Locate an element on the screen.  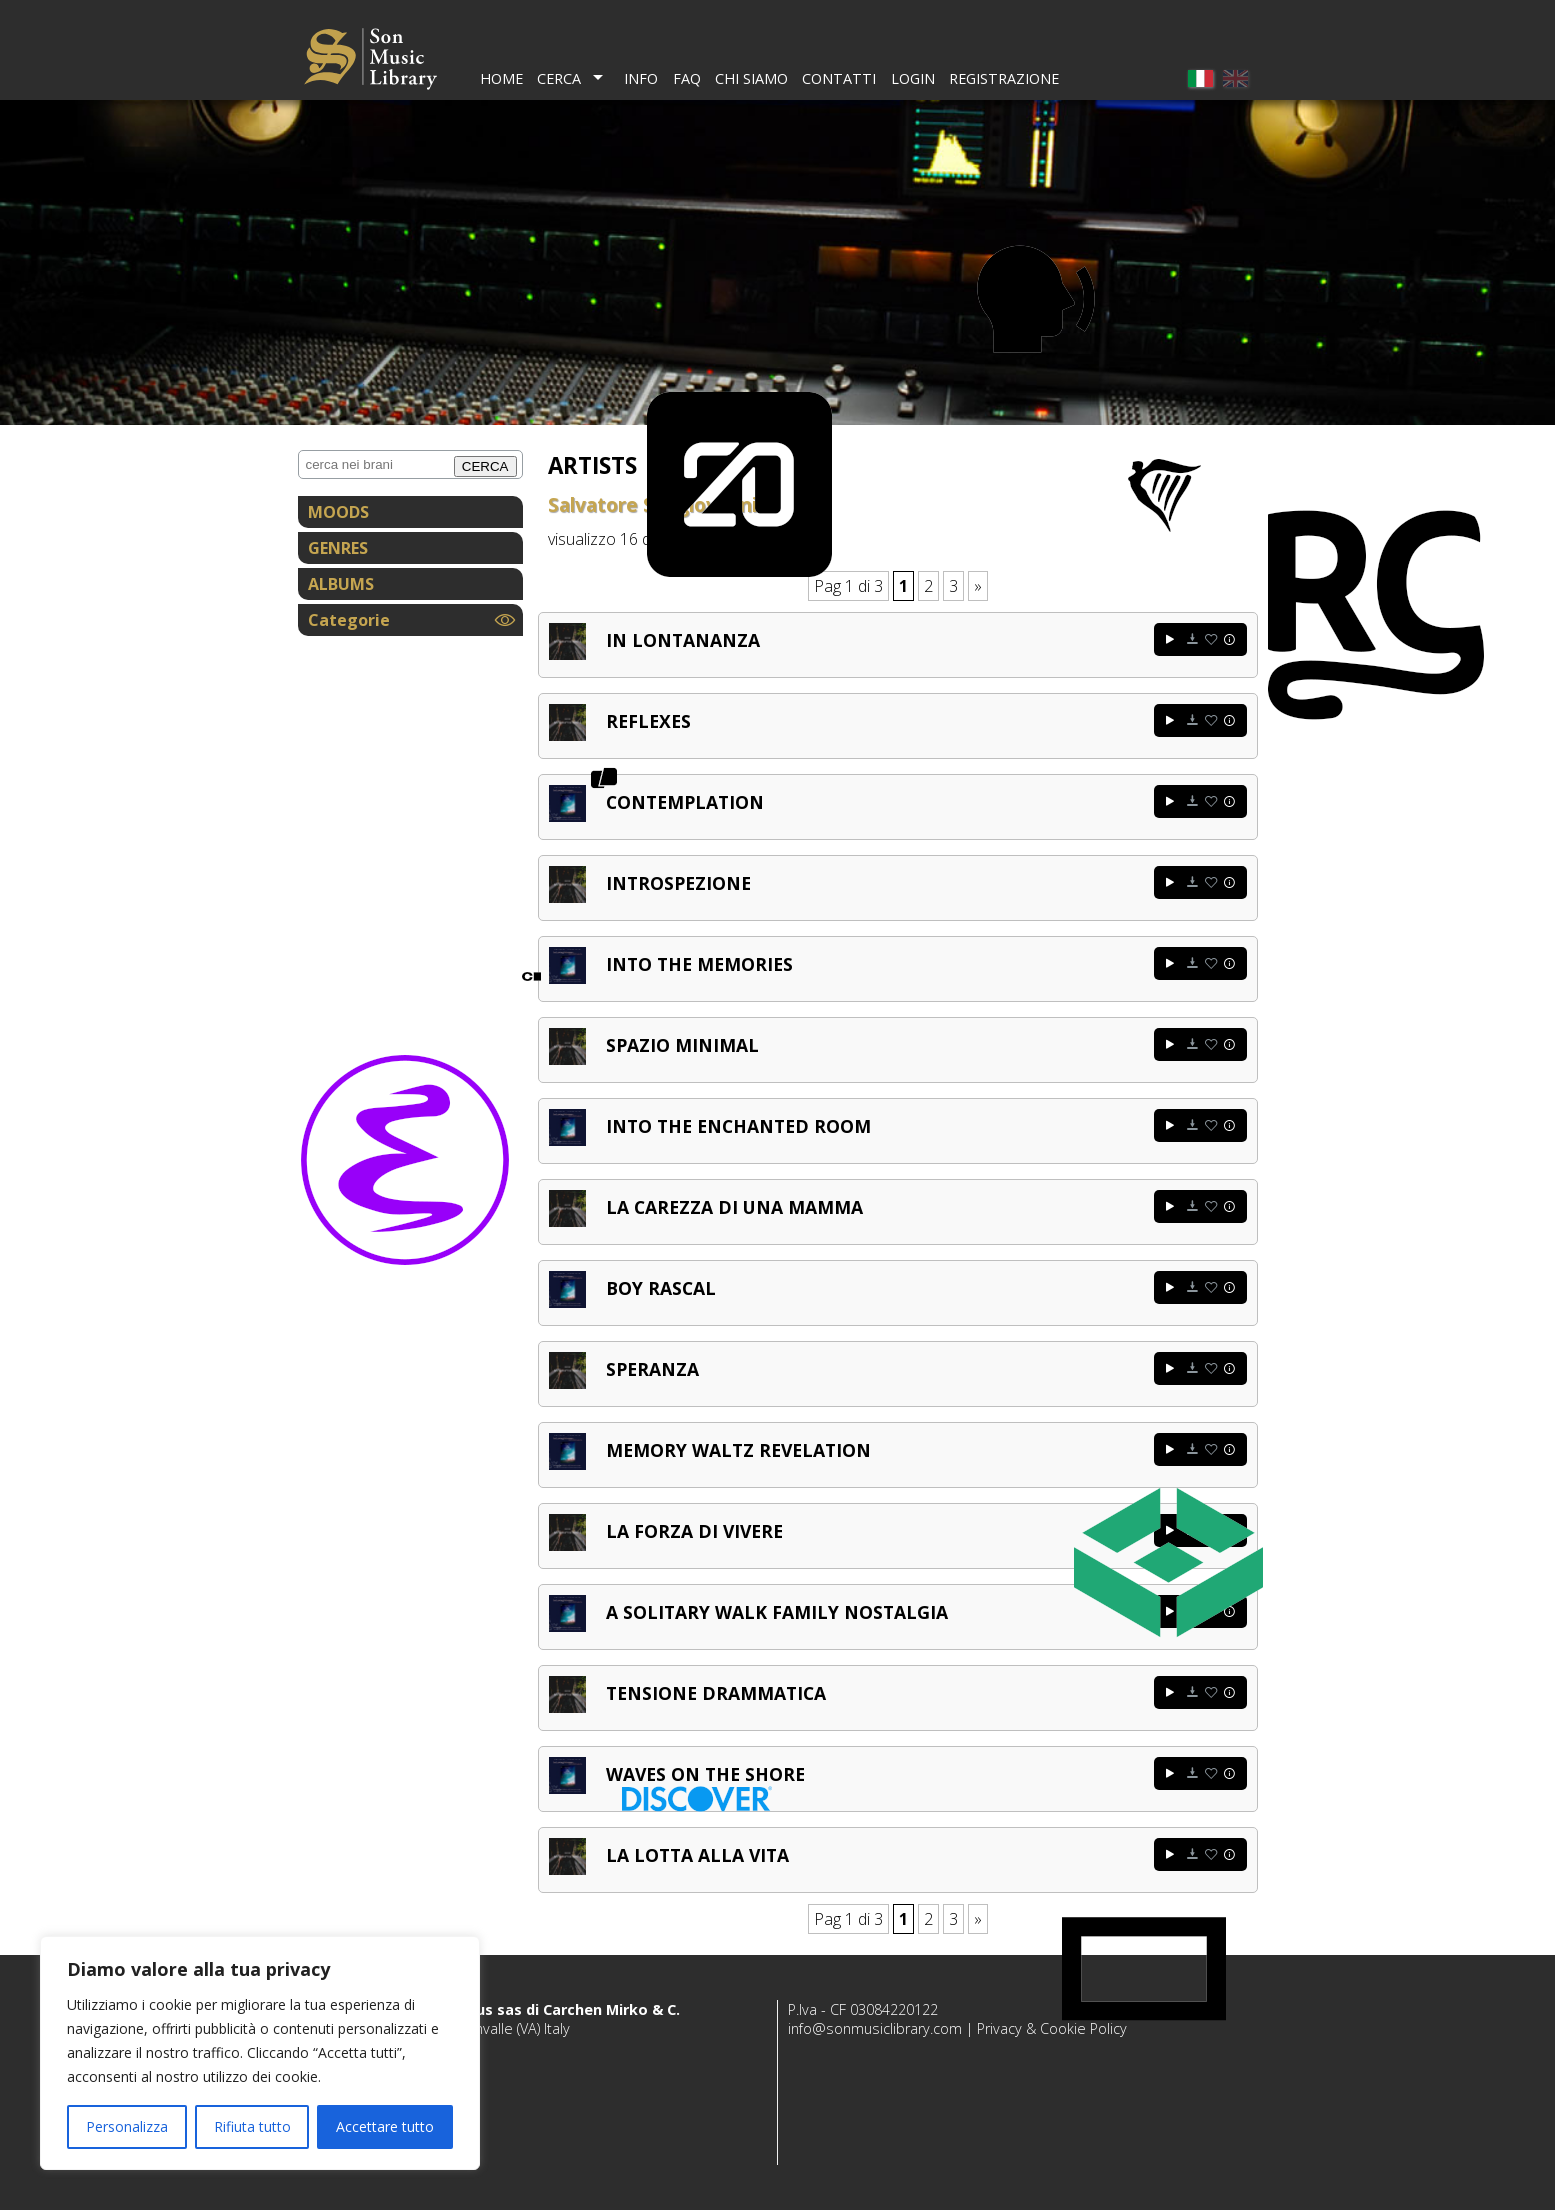
open coder development environment is located at coordinates (531, 976).